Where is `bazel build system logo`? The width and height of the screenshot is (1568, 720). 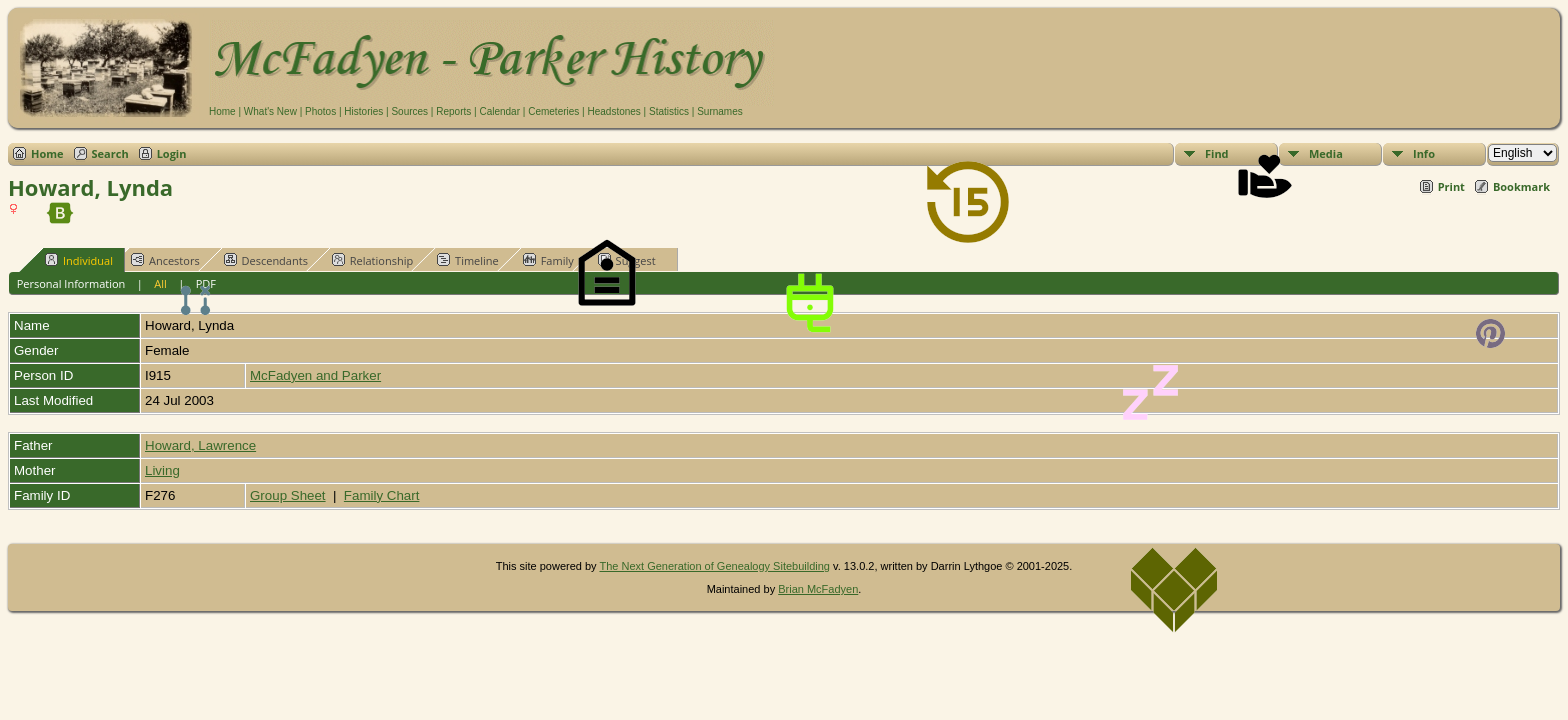 bazel build system logo is located at coordinates (1174, 590).